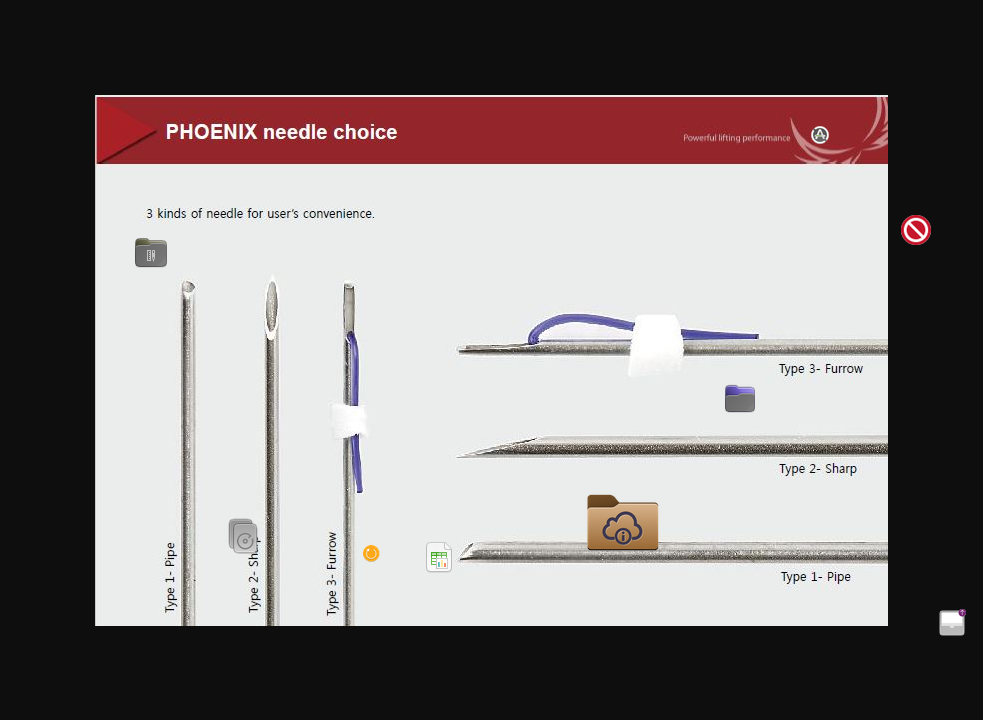 The height and width of the screenshot is (720, 983). I want to click on remove a group or team, so click(916, 230).